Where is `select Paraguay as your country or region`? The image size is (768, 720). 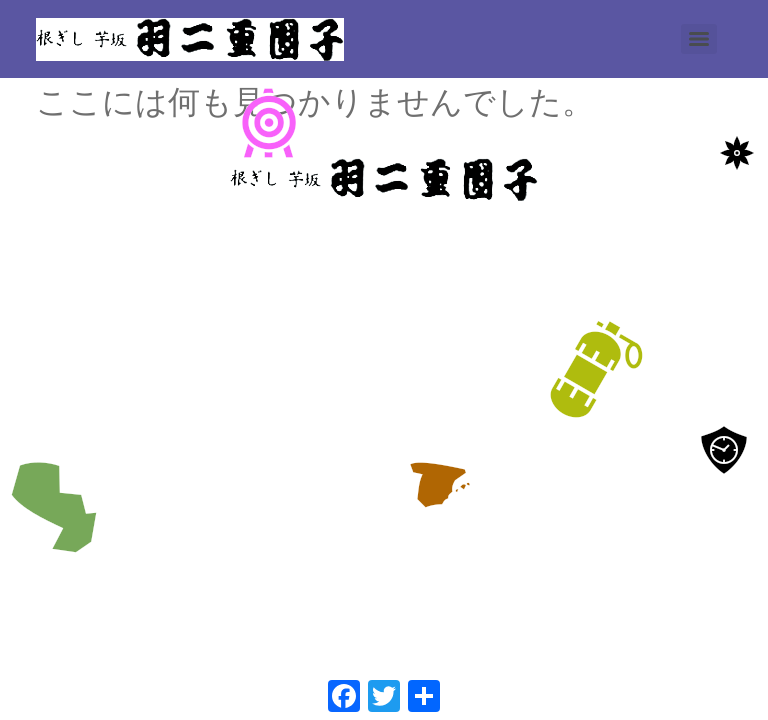
select Paraguay as your country or region is located at coordinates (54, 507).